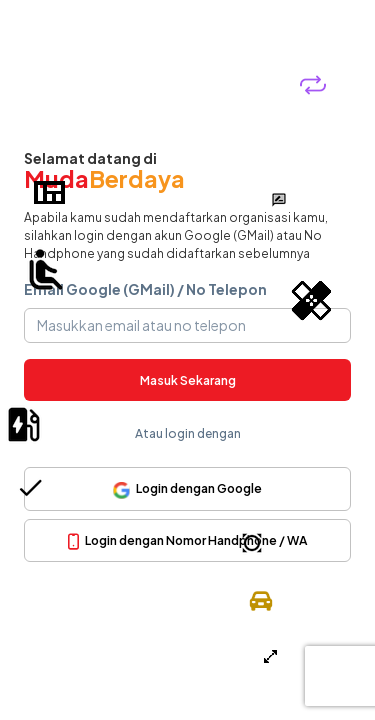 This screenshot has width=375, height=720. I want to click on enable repeat or loop playback, so click(313, 85).